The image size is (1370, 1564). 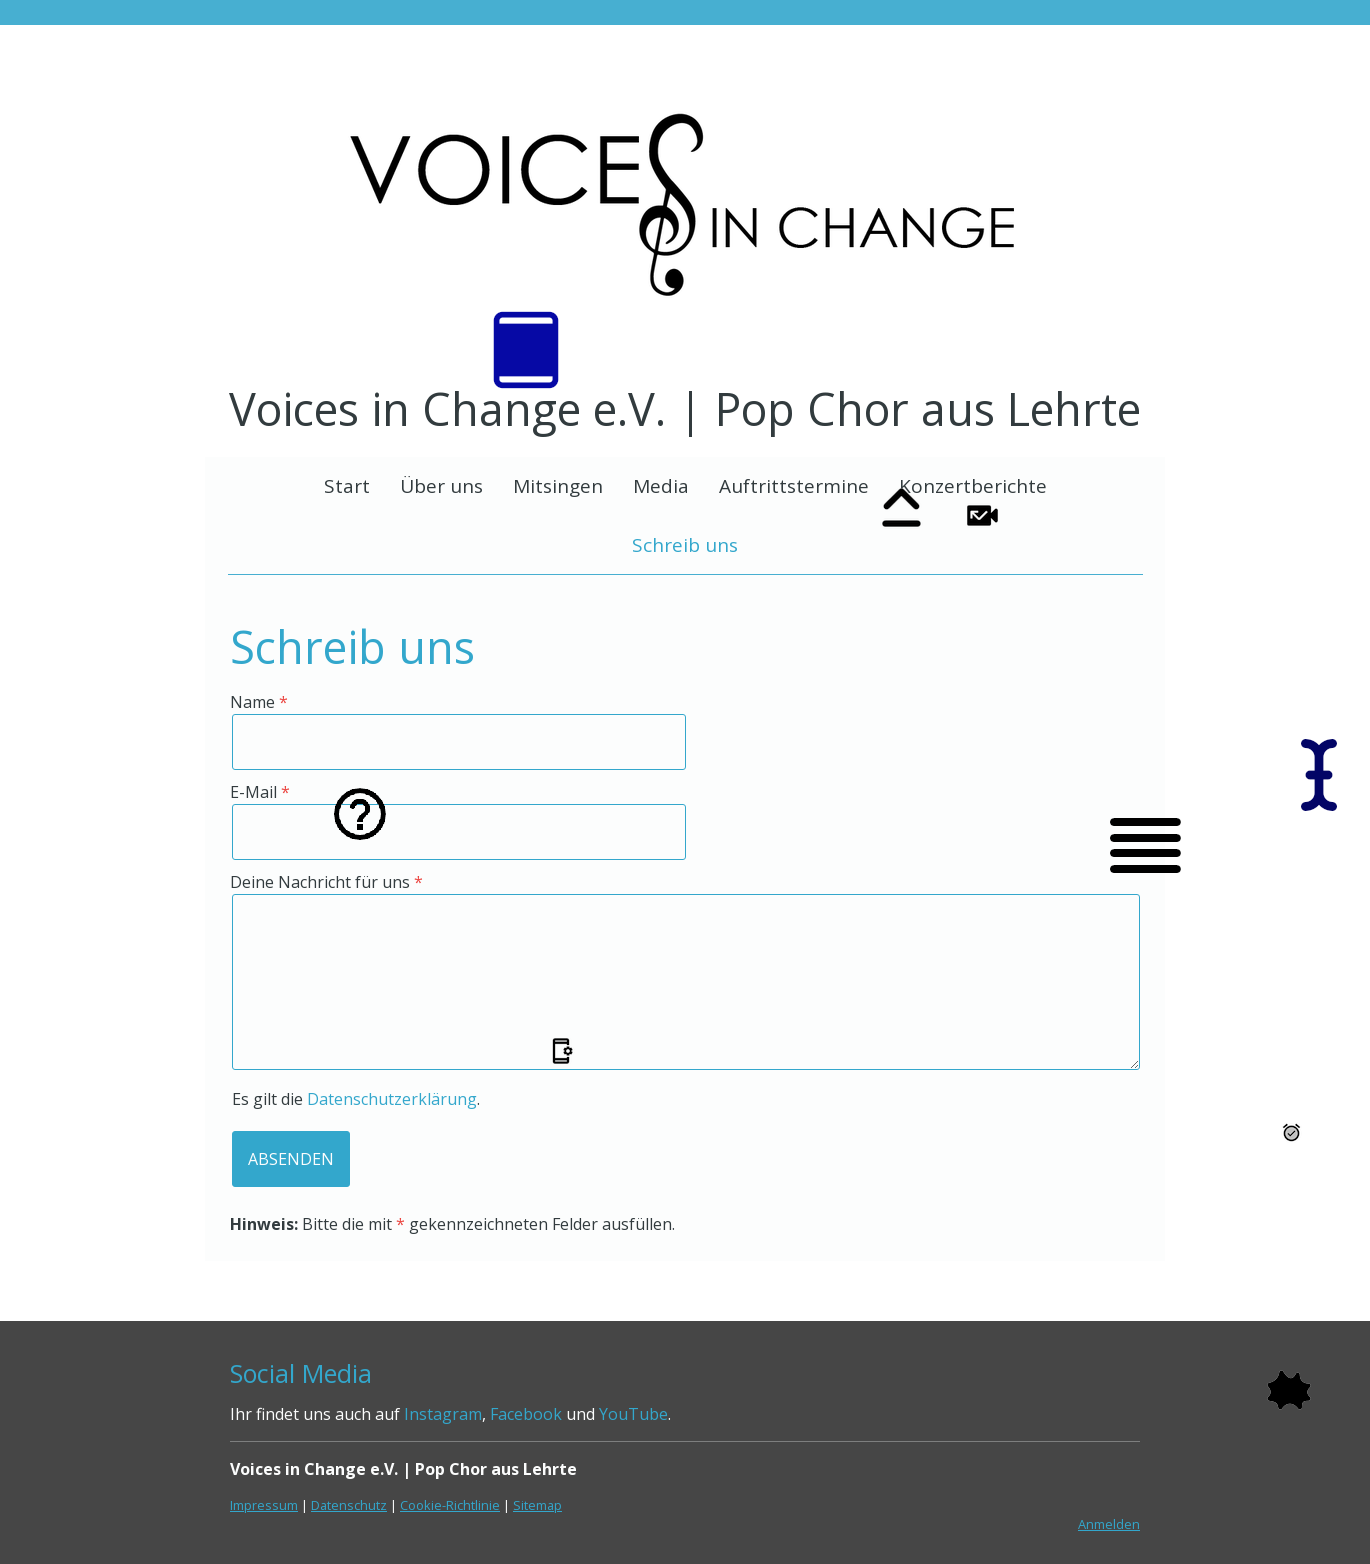 What do you see at coordinates (360, 814) in the screenshot?
I see `access help or support` at bounding box center [360, 814].